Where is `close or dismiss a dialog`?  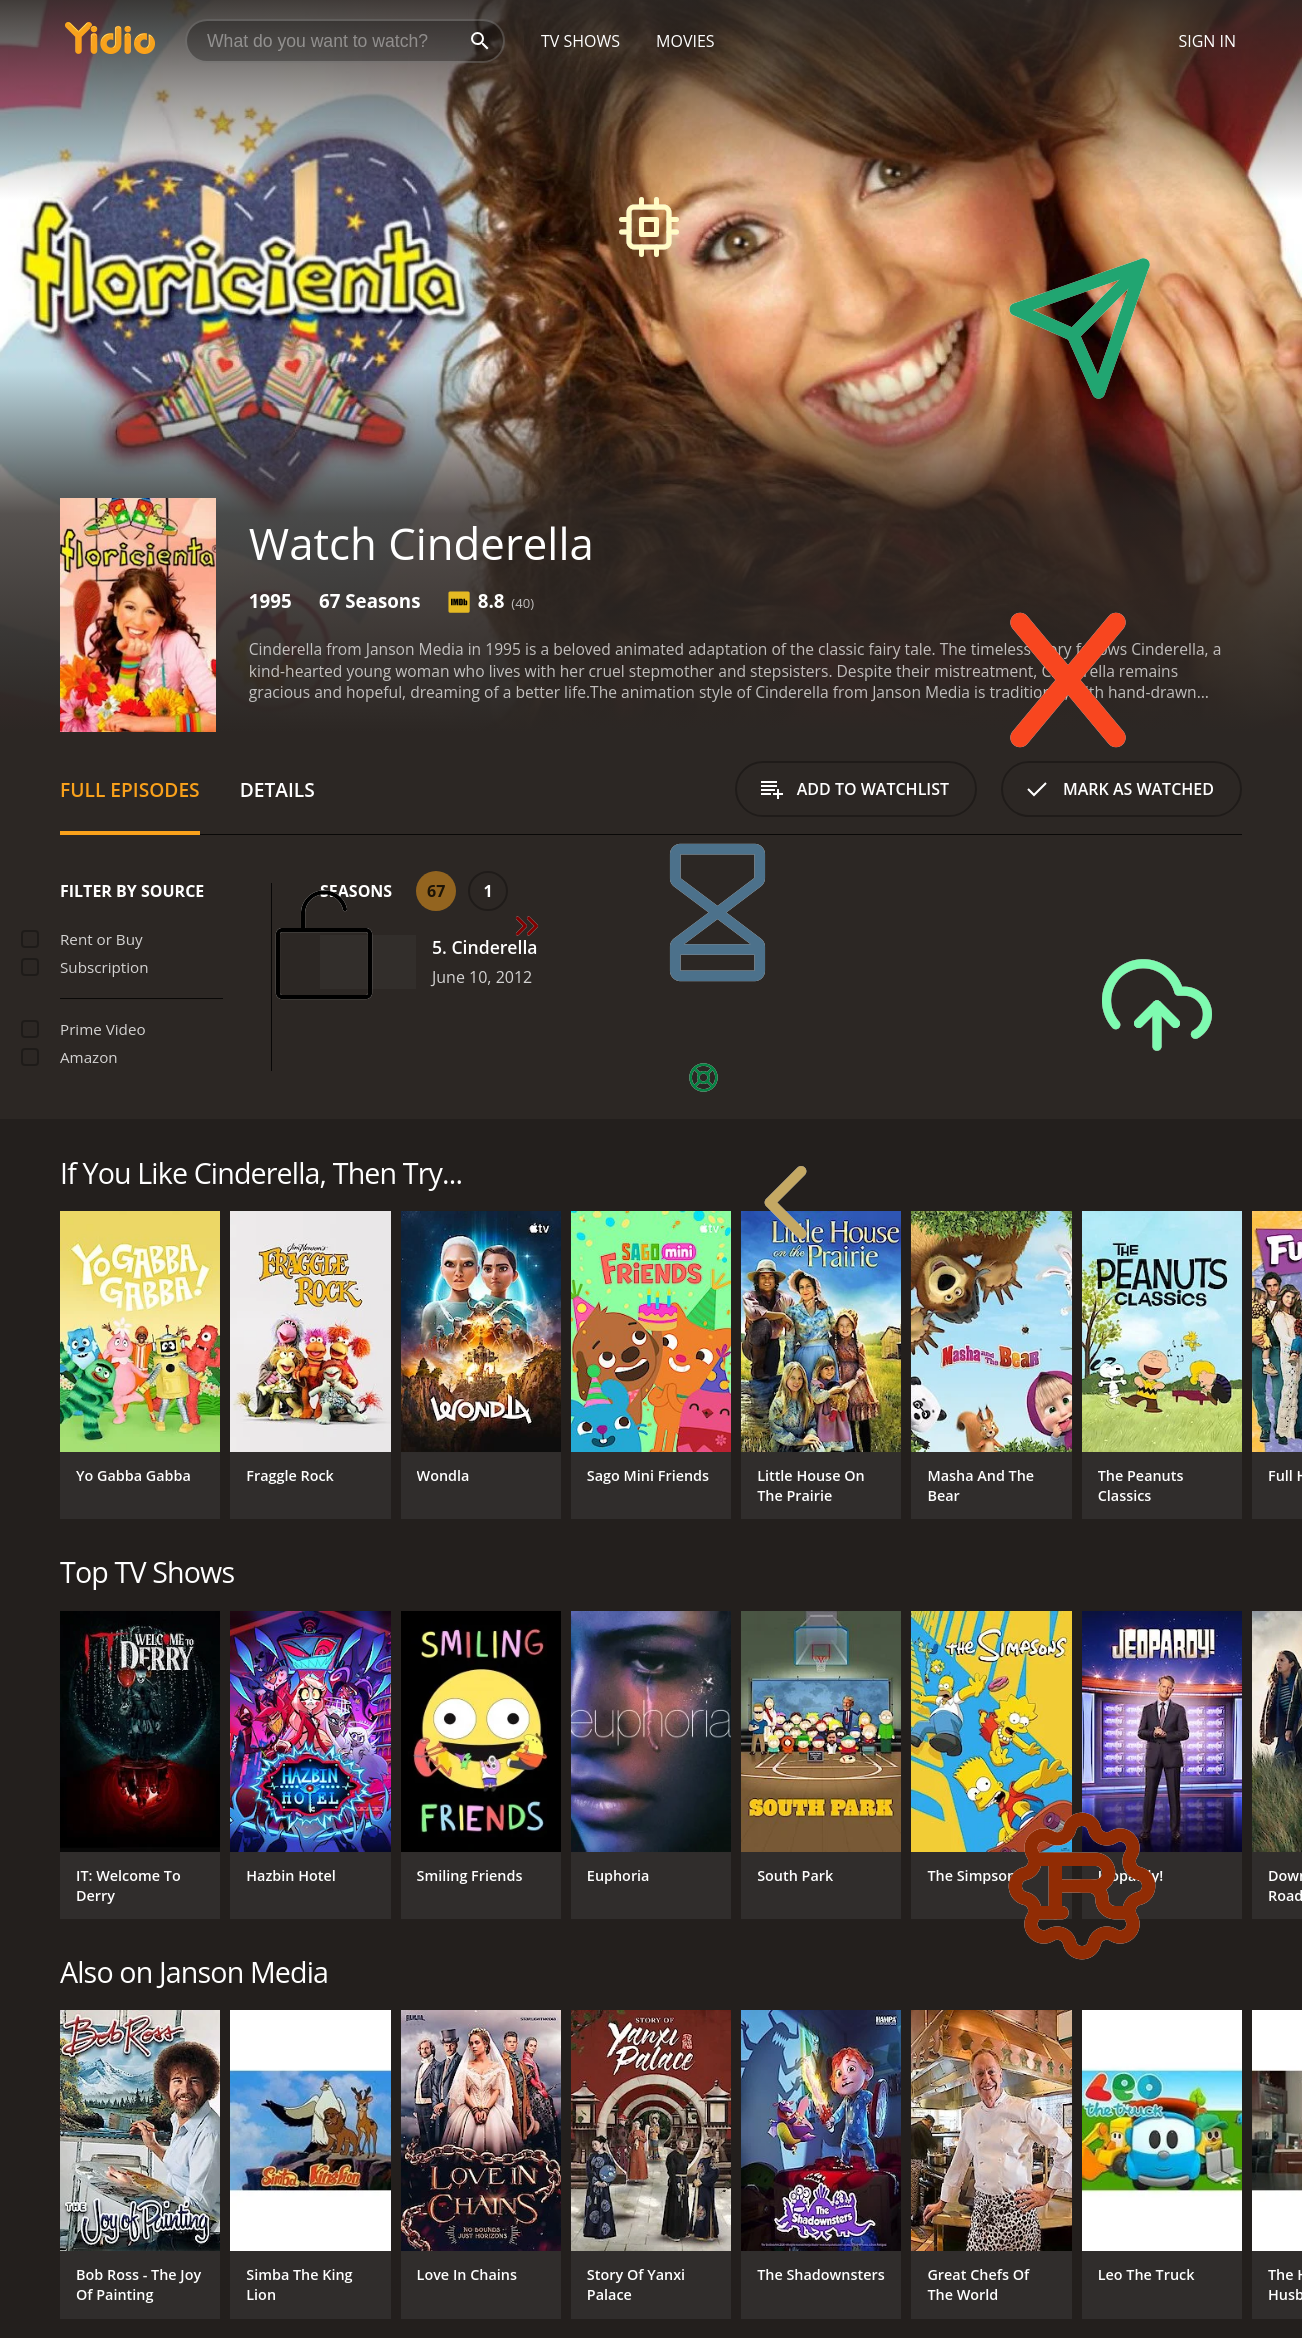
close or dismiss a dialog is located at coordinates (1068, 680).